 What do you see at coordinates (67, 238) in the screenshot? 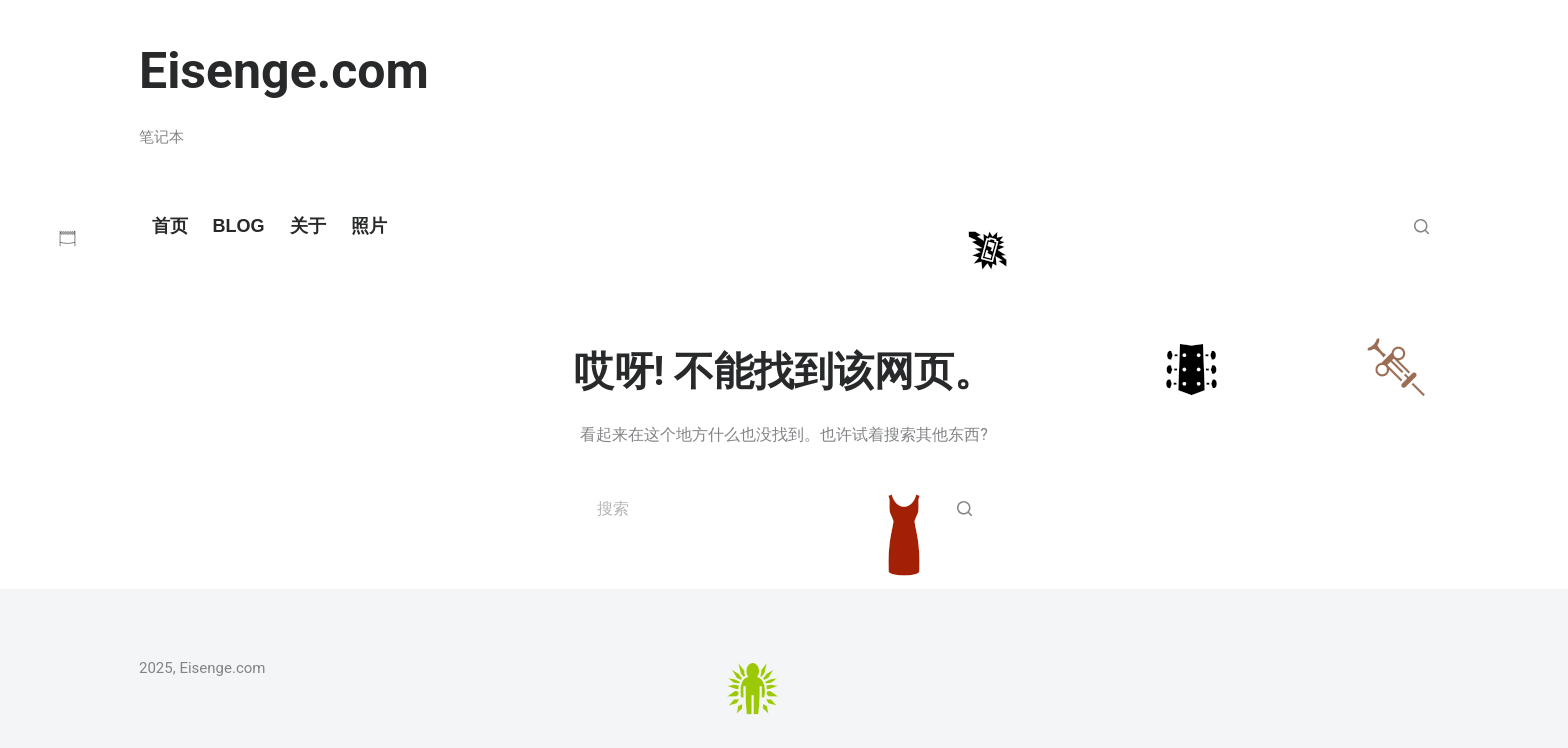
I see `indicates race or level completion` at bounding box center [67, 238].